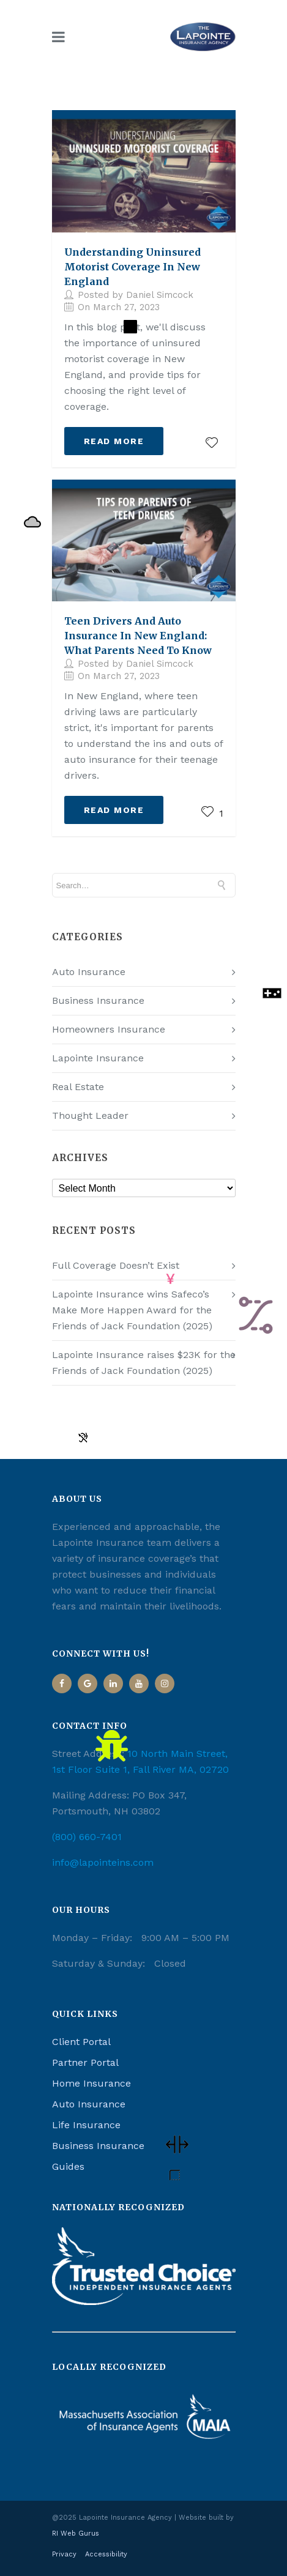  Describe the element at coordinates (130, 327) in the screenshot. I see `stop media playback` at that location.